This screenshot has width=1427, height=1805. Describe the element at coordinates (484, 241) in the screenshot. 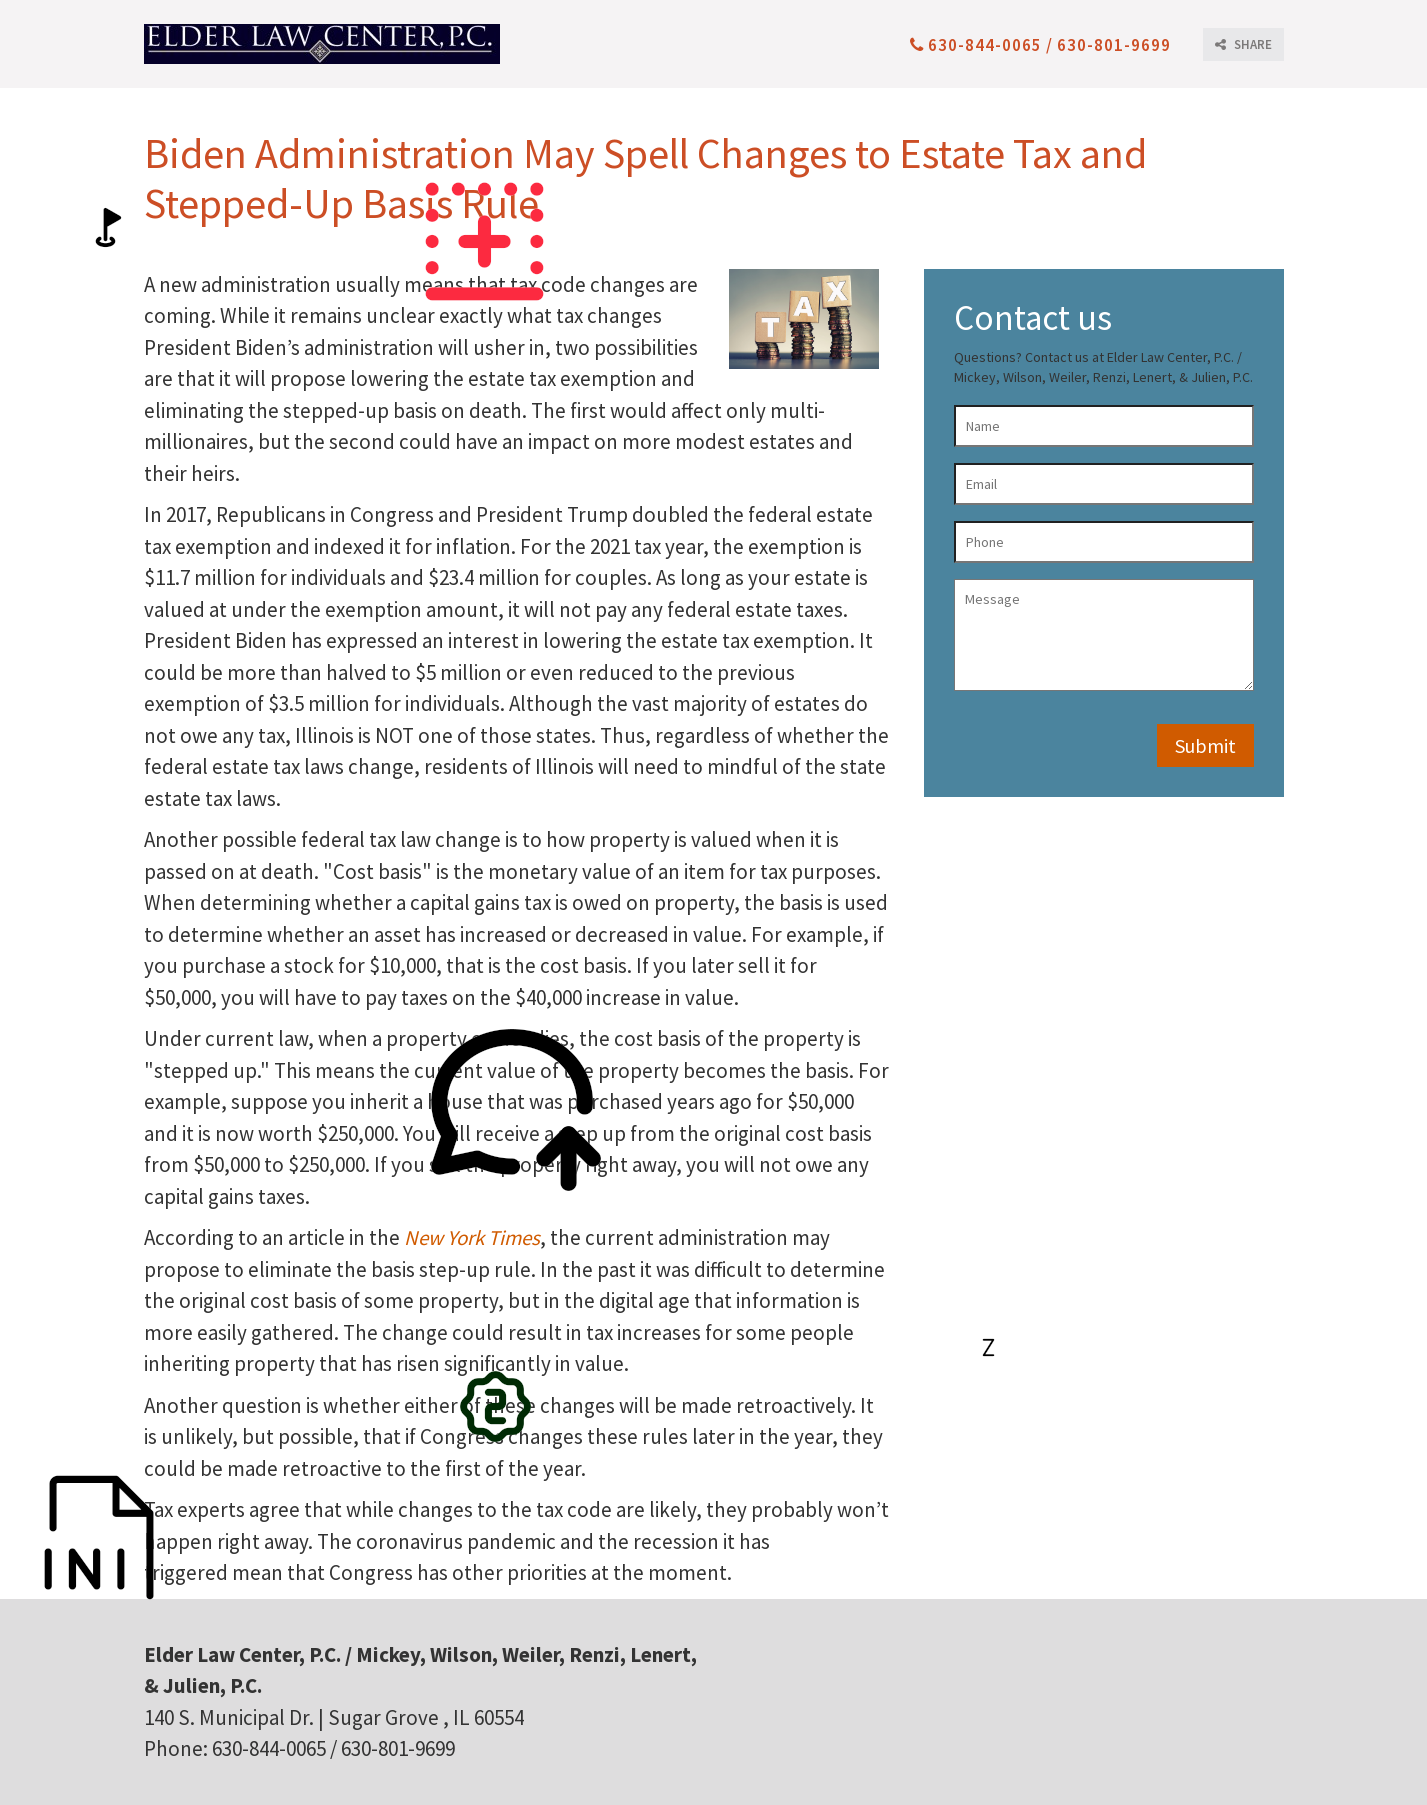

I see `add a bottom border to selected cells or elements` at that location.